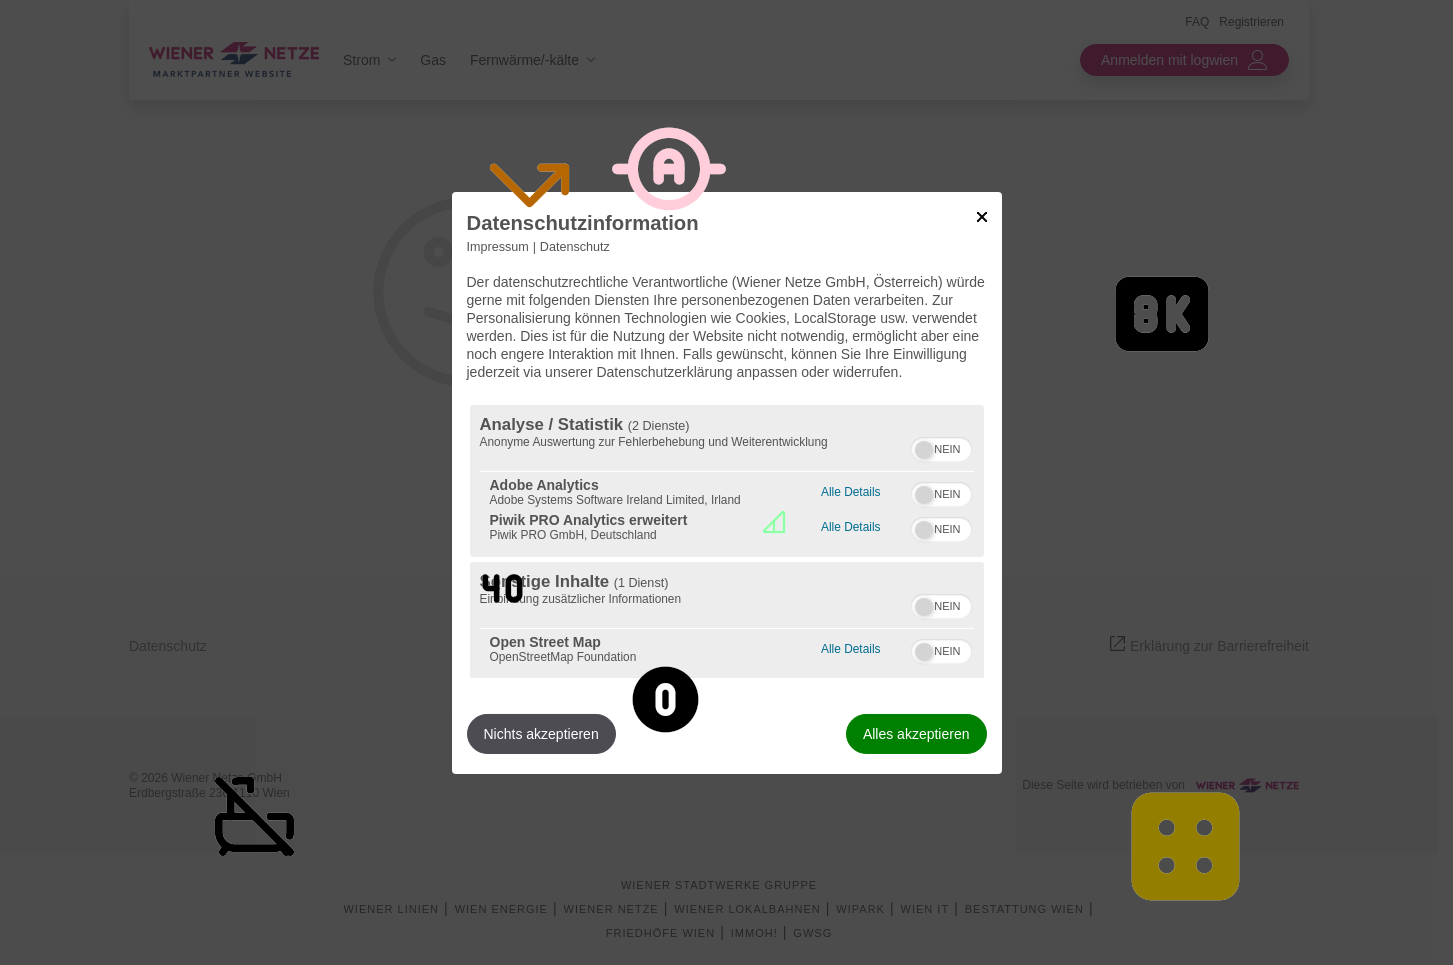  I want to click on indicates moderate cellular signal strength, so click(774, 522).